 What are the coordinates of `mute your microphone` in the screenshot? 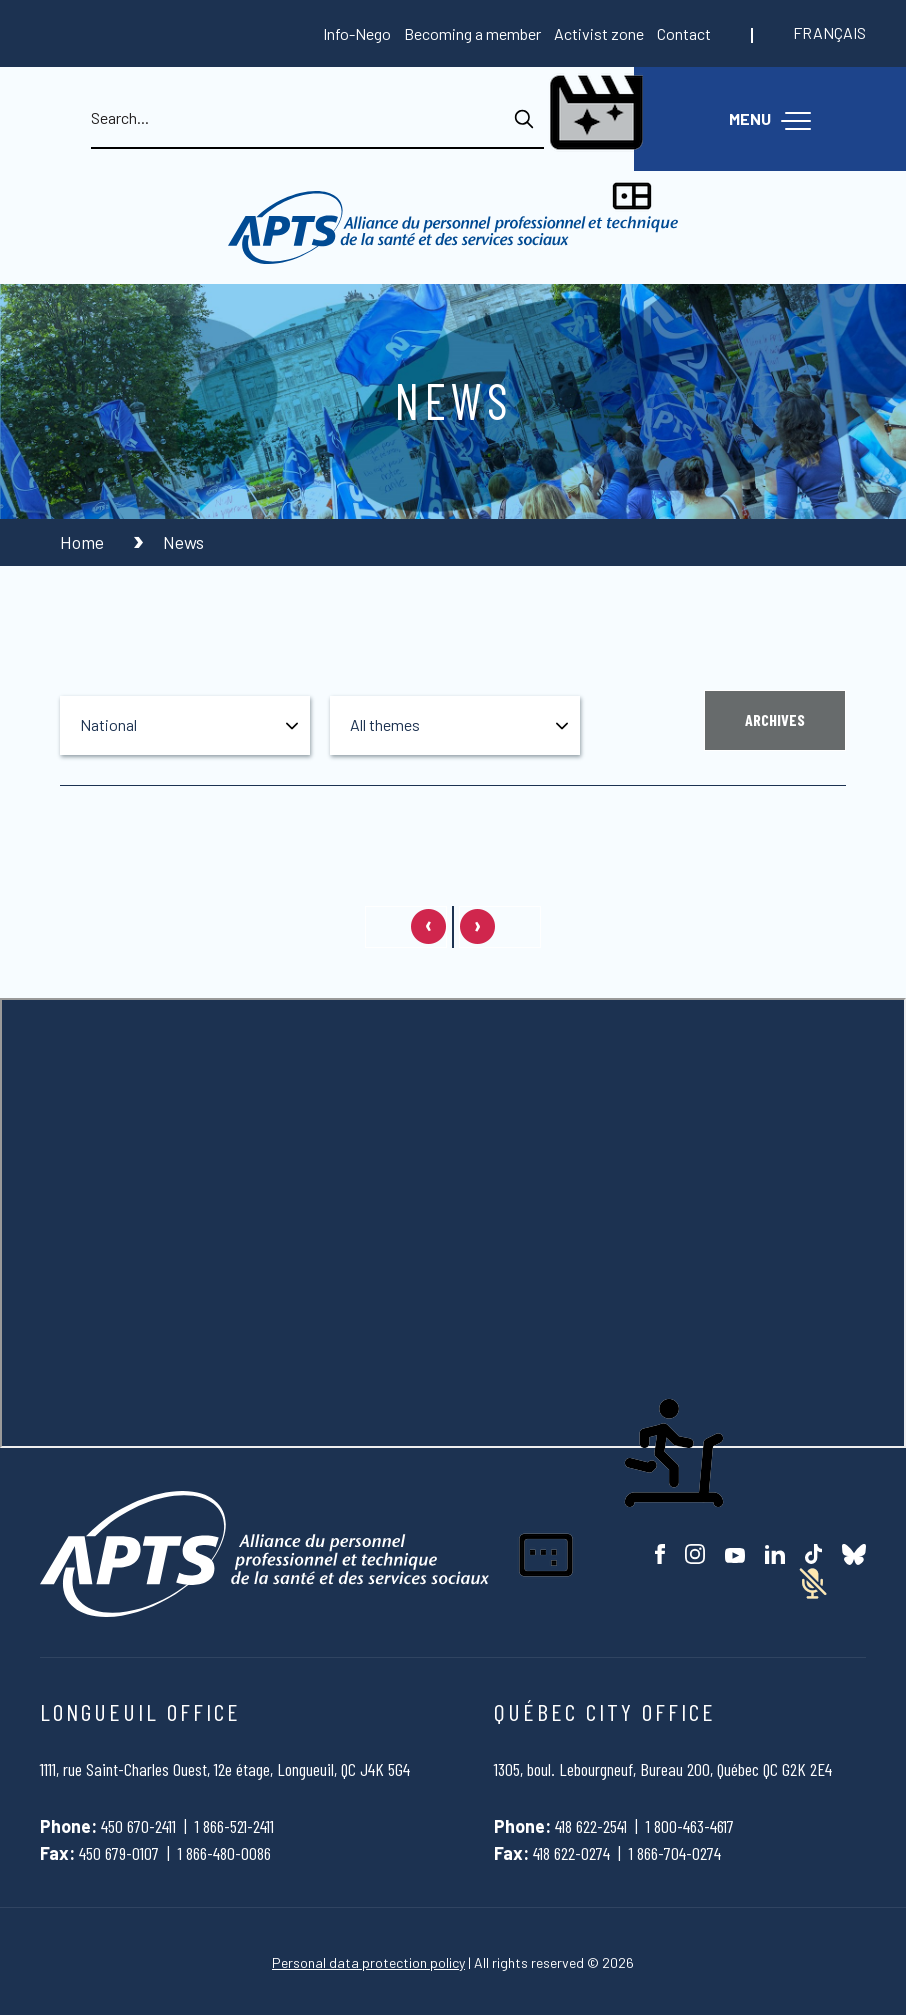 It's located at (812, 1583).